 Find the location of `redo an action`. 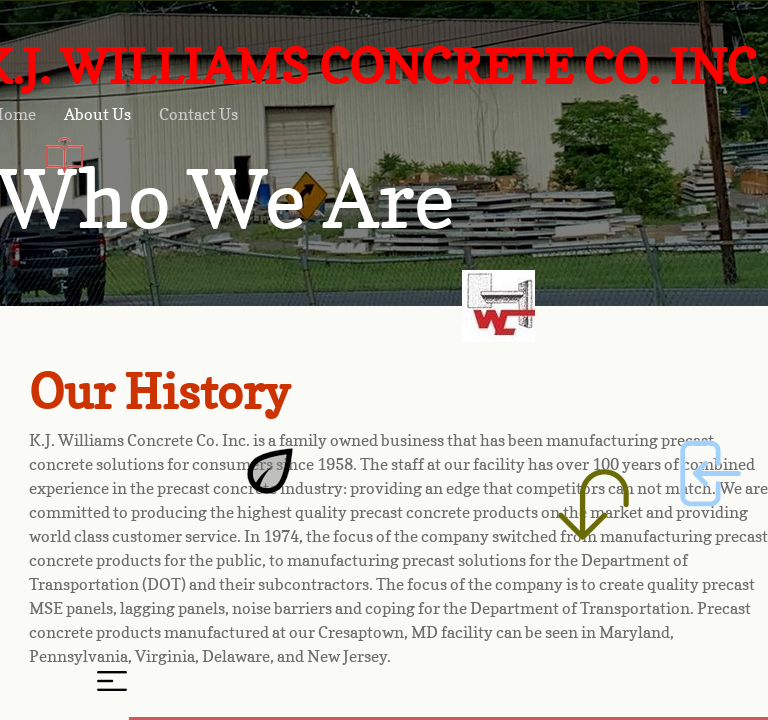

redo an action is located at coordinates (593, 504).